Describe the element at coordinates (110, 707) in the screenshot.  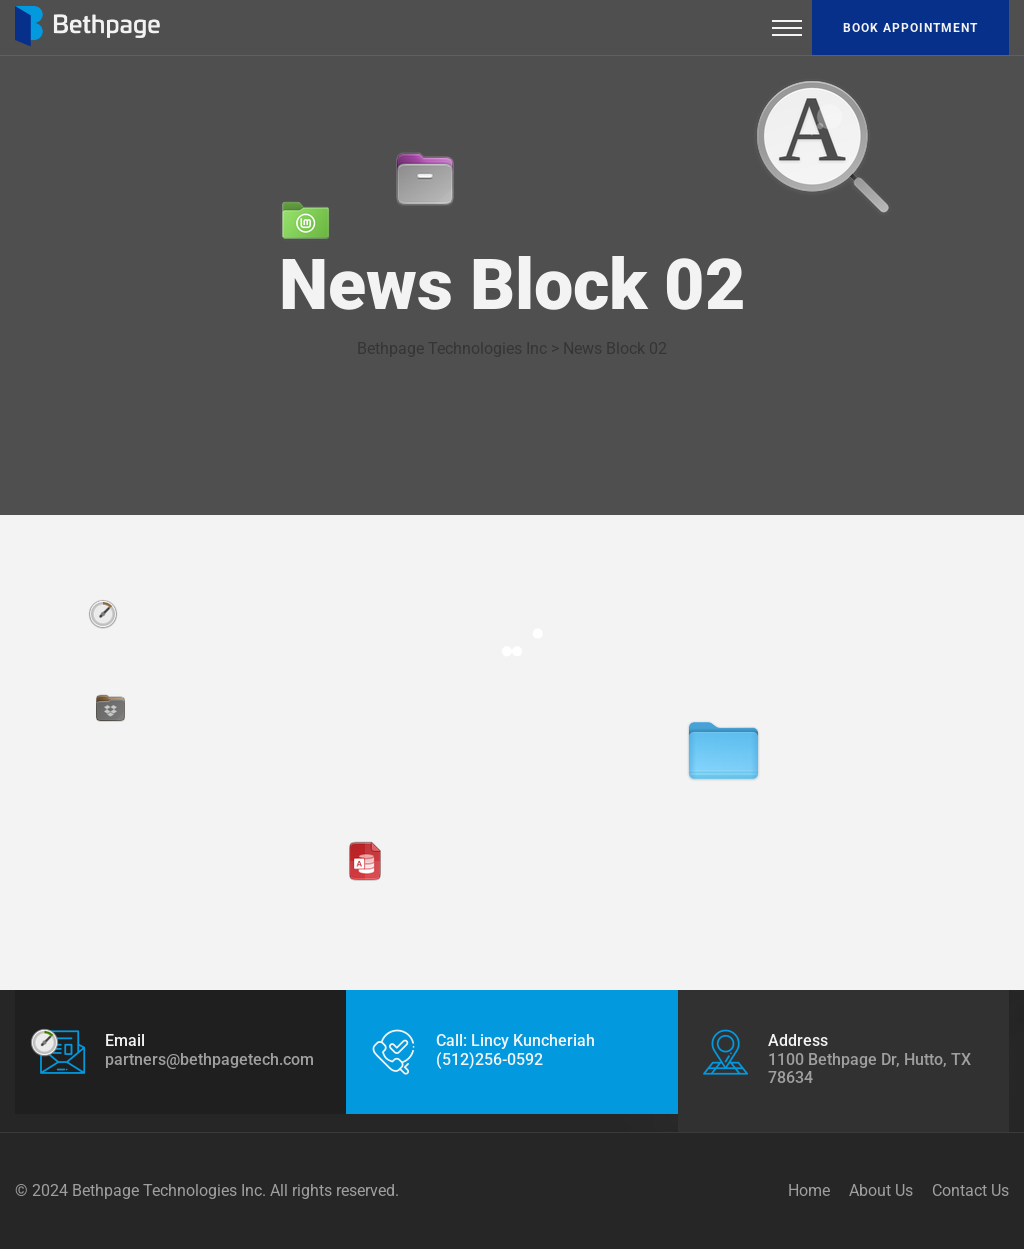
I see `open your dropbox synced folder` at that location.